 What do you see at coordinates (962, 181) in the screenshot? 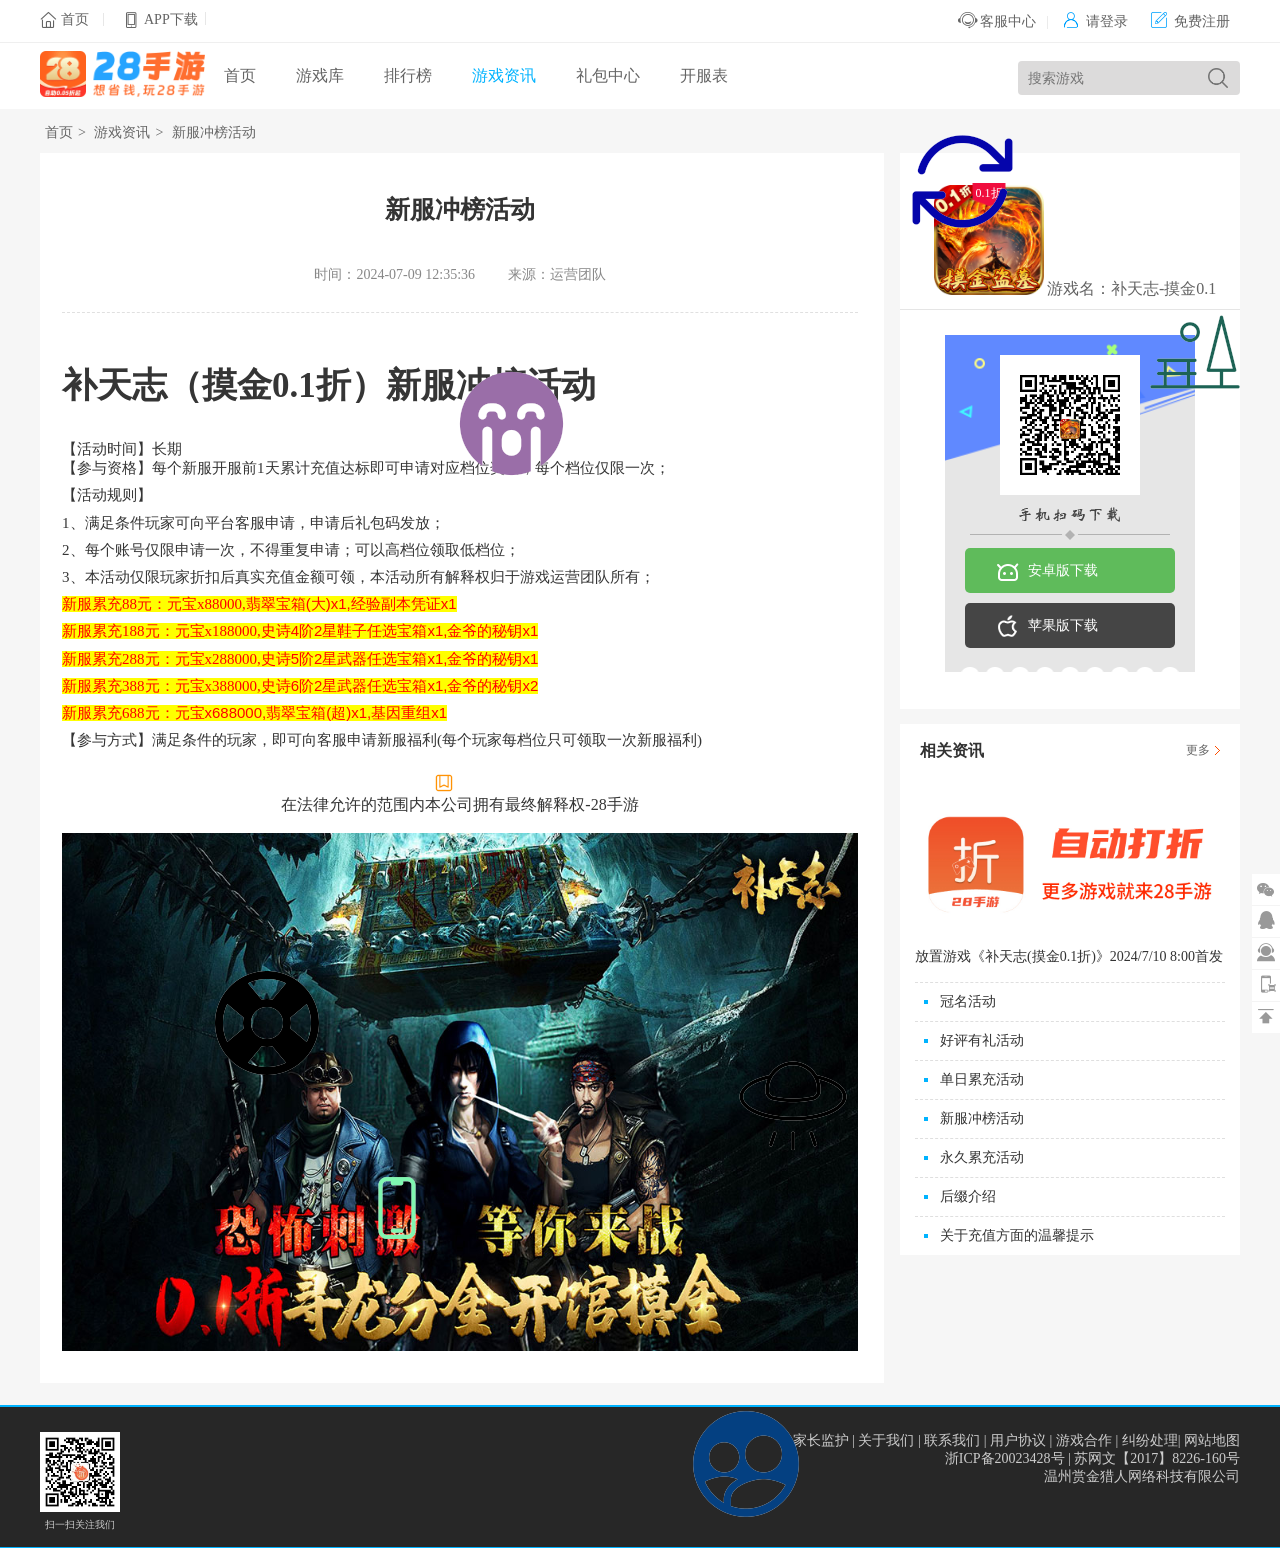
I see `refresh or reload content` at bounding box center [962, 181].